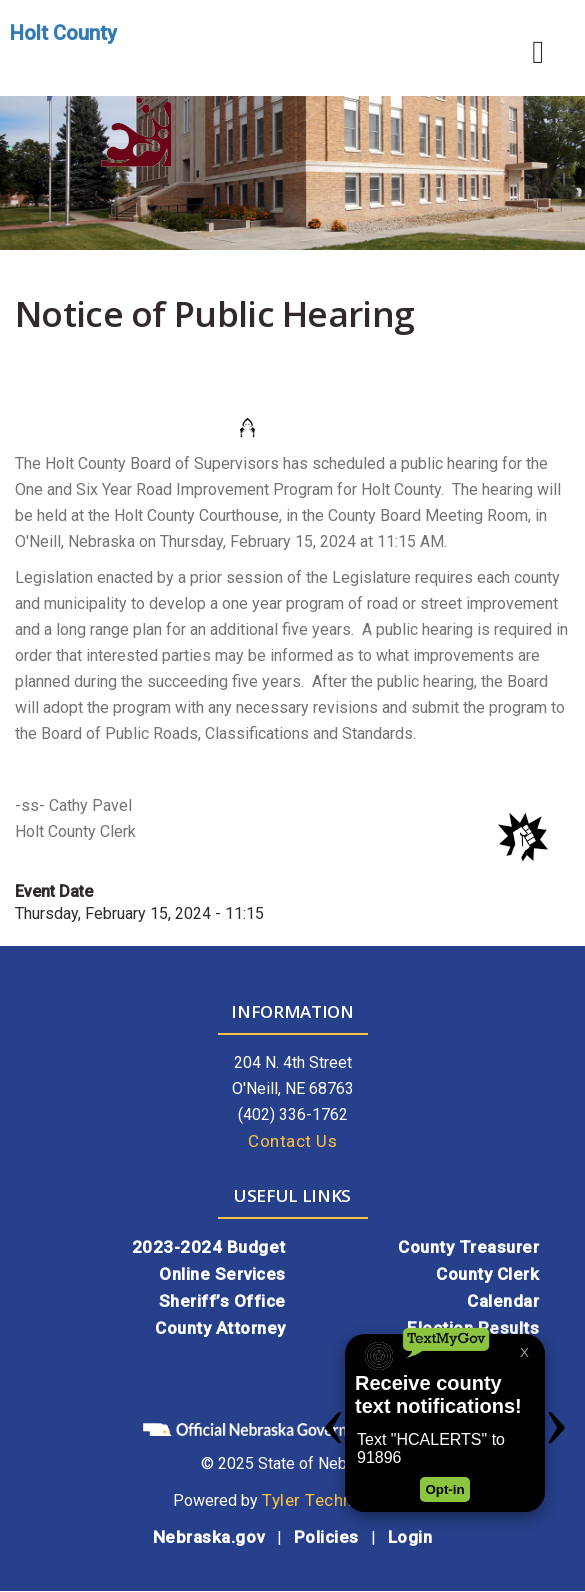 Image resolution: width=585 pixels, height=1592 pixels. What do you see at coordinates (523, 837) in the screenshot?
I see `indicates rebellion or uprising theme in a game` at bounding box center [523, 837].